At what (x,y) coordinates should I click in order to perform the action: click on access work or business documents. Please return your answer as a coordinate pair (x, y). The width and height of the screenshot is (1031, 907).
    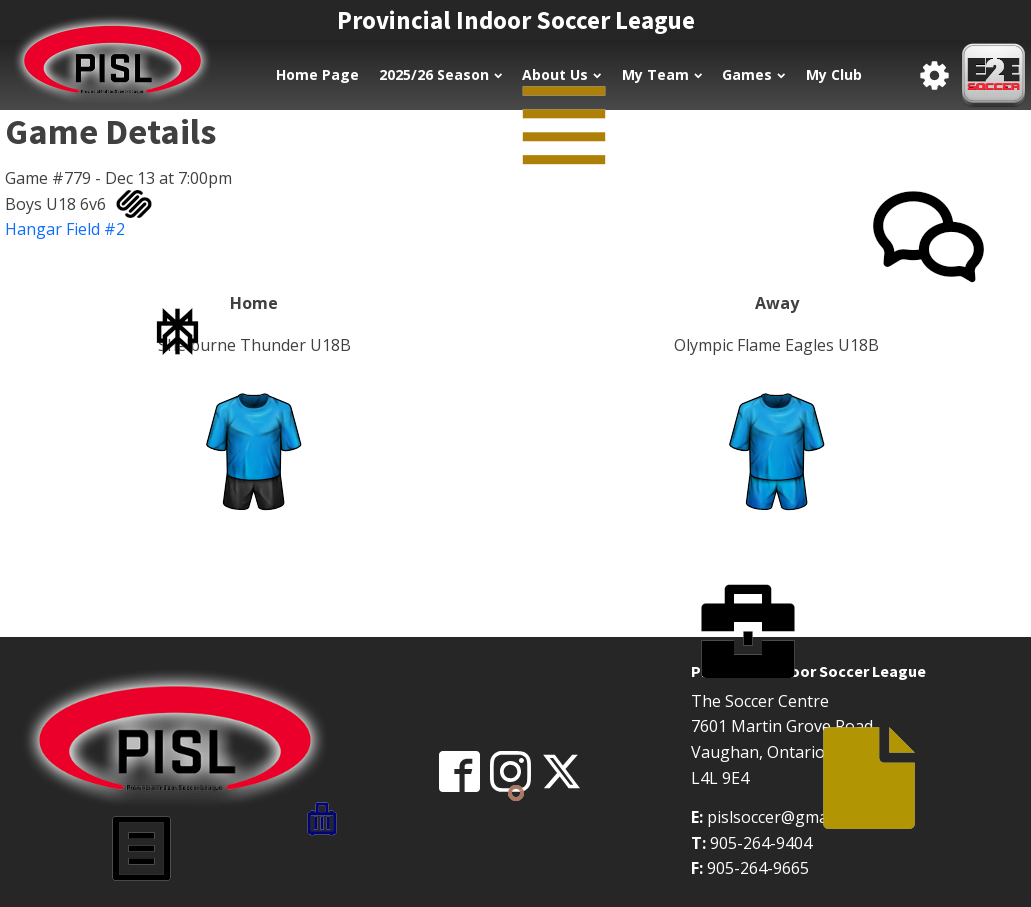
    Looking at the image, I should click on (748, 636).